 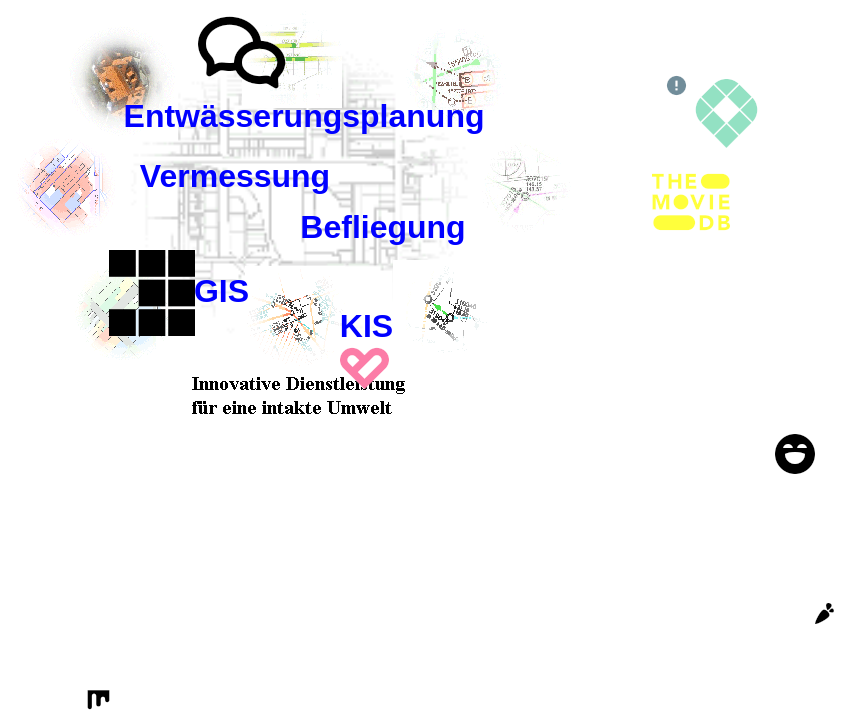 I want to click on visit The Movie Database (TMDB) website, so click(x=691, y=202).